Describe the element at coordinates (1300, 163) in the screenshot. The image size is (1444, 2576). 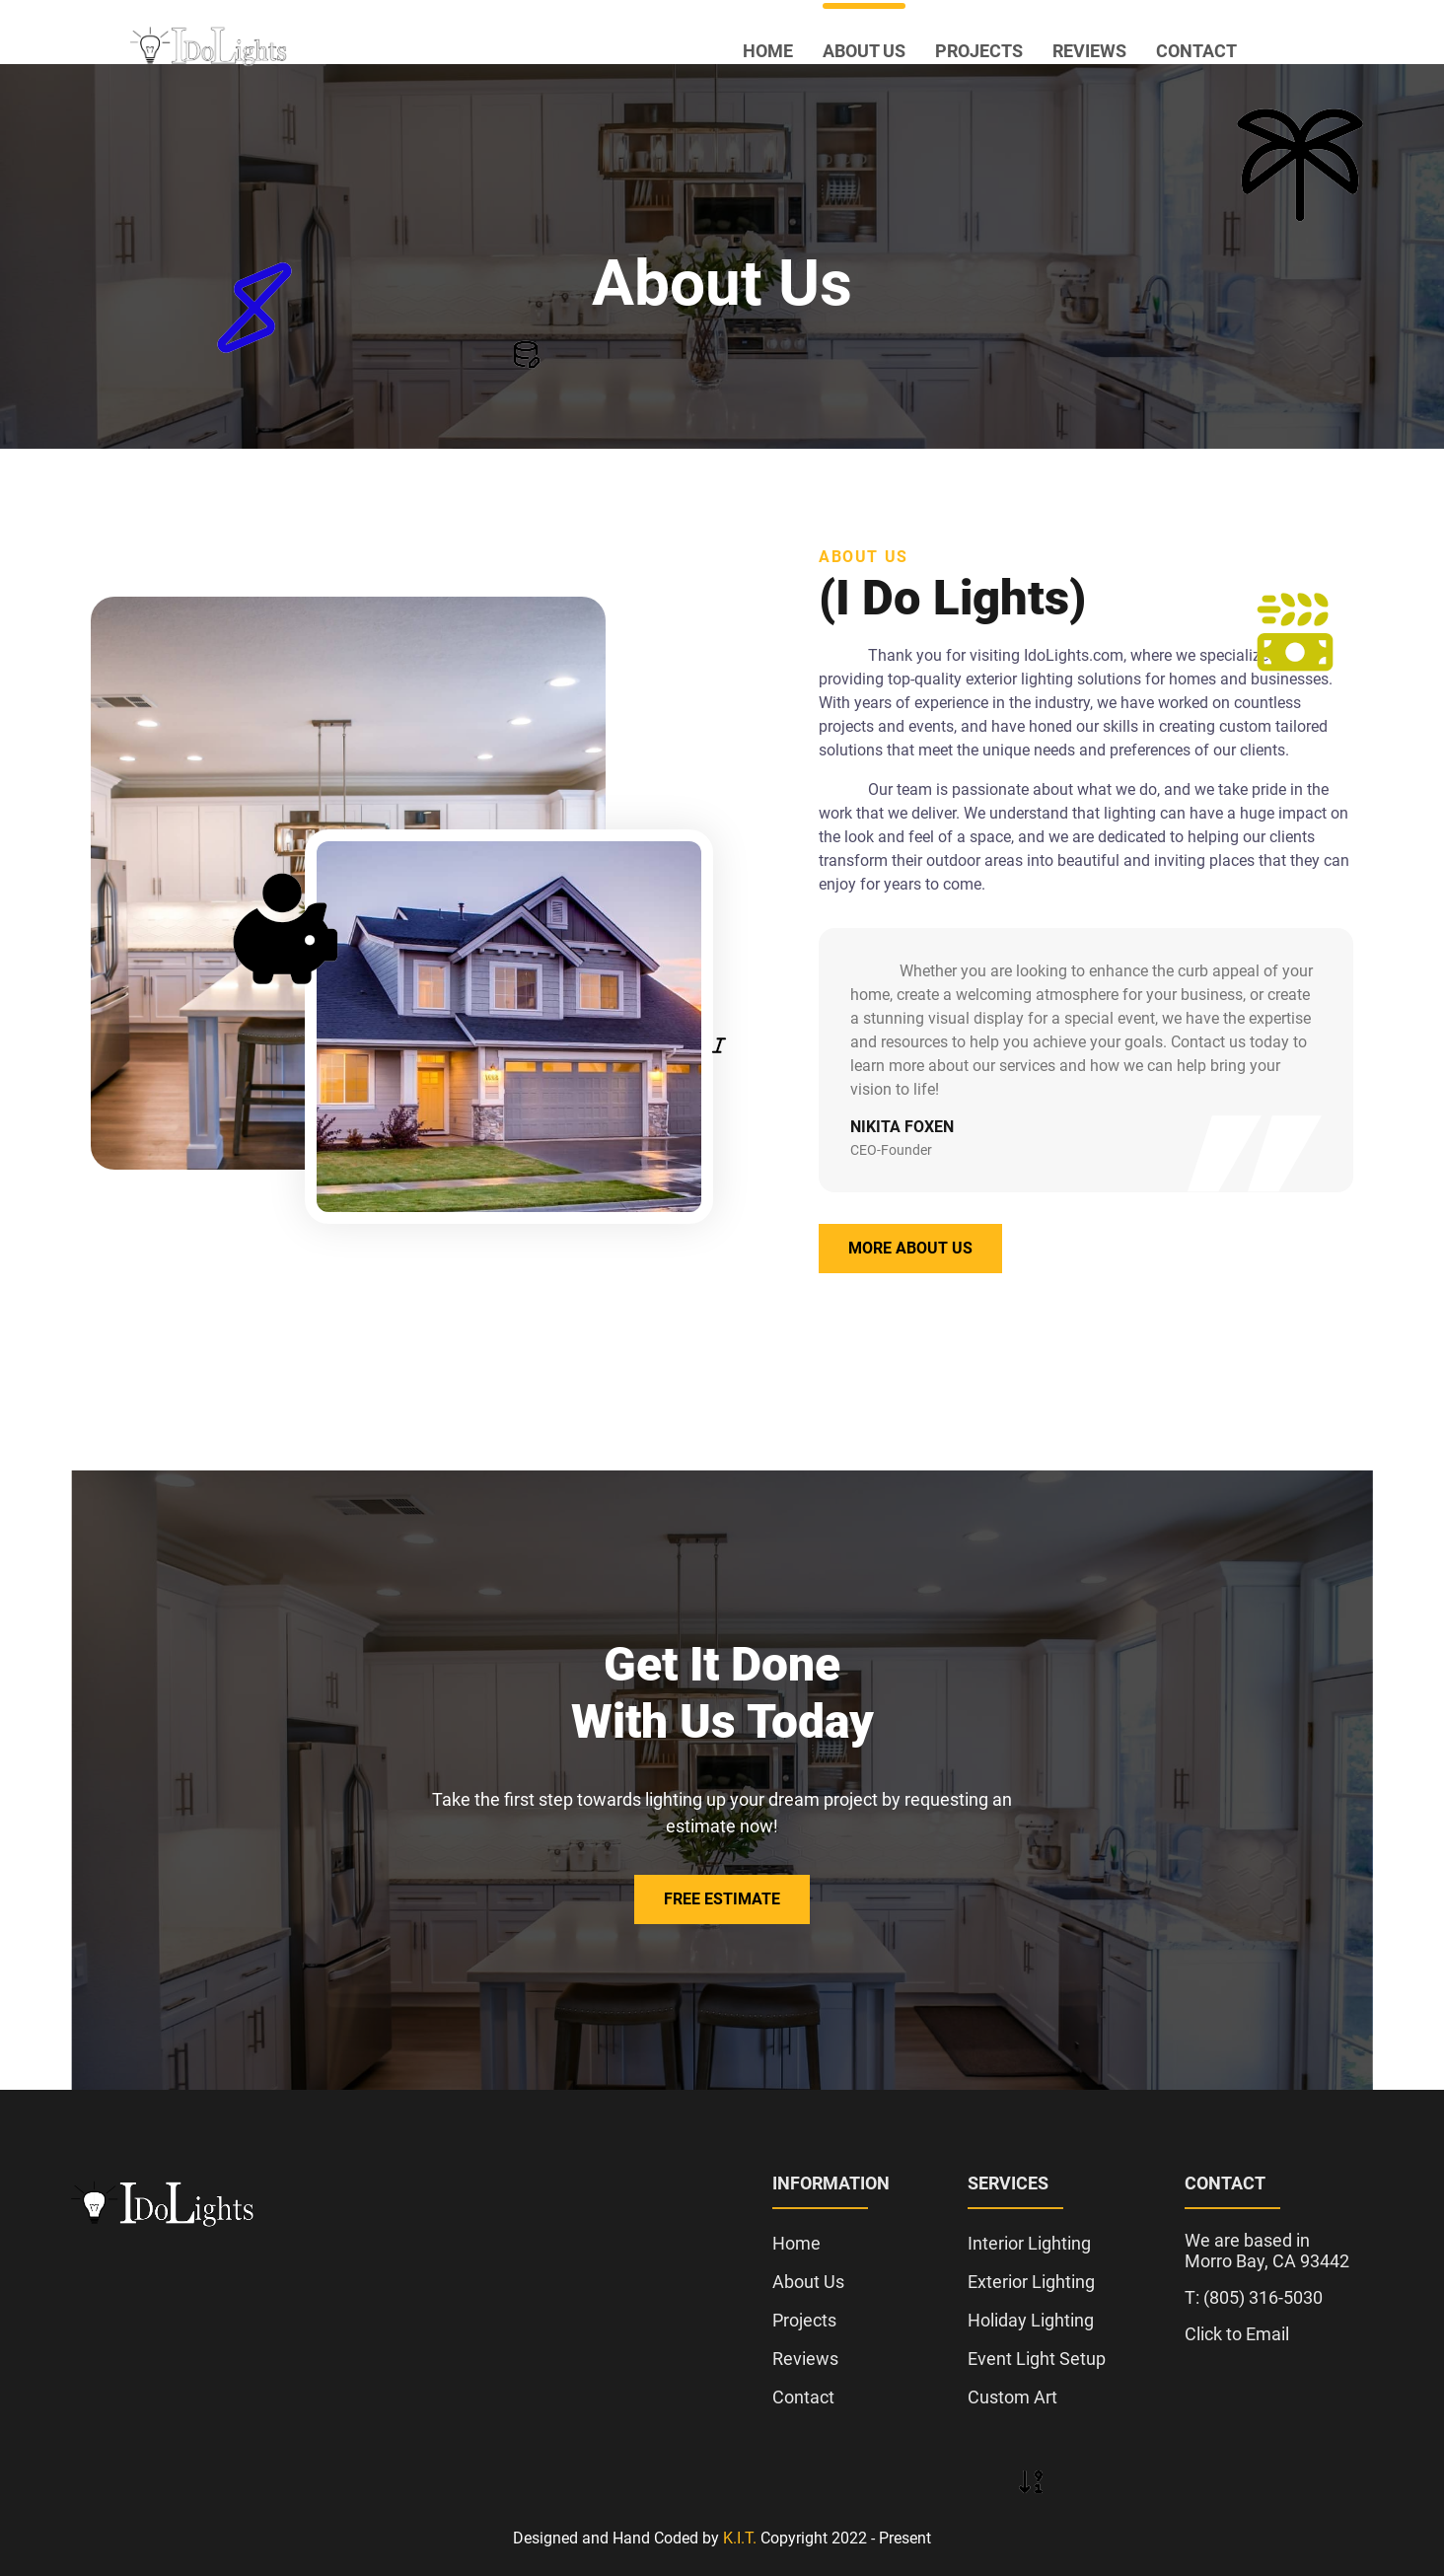
I see `indicates tropical or beach-themed content` at that location.